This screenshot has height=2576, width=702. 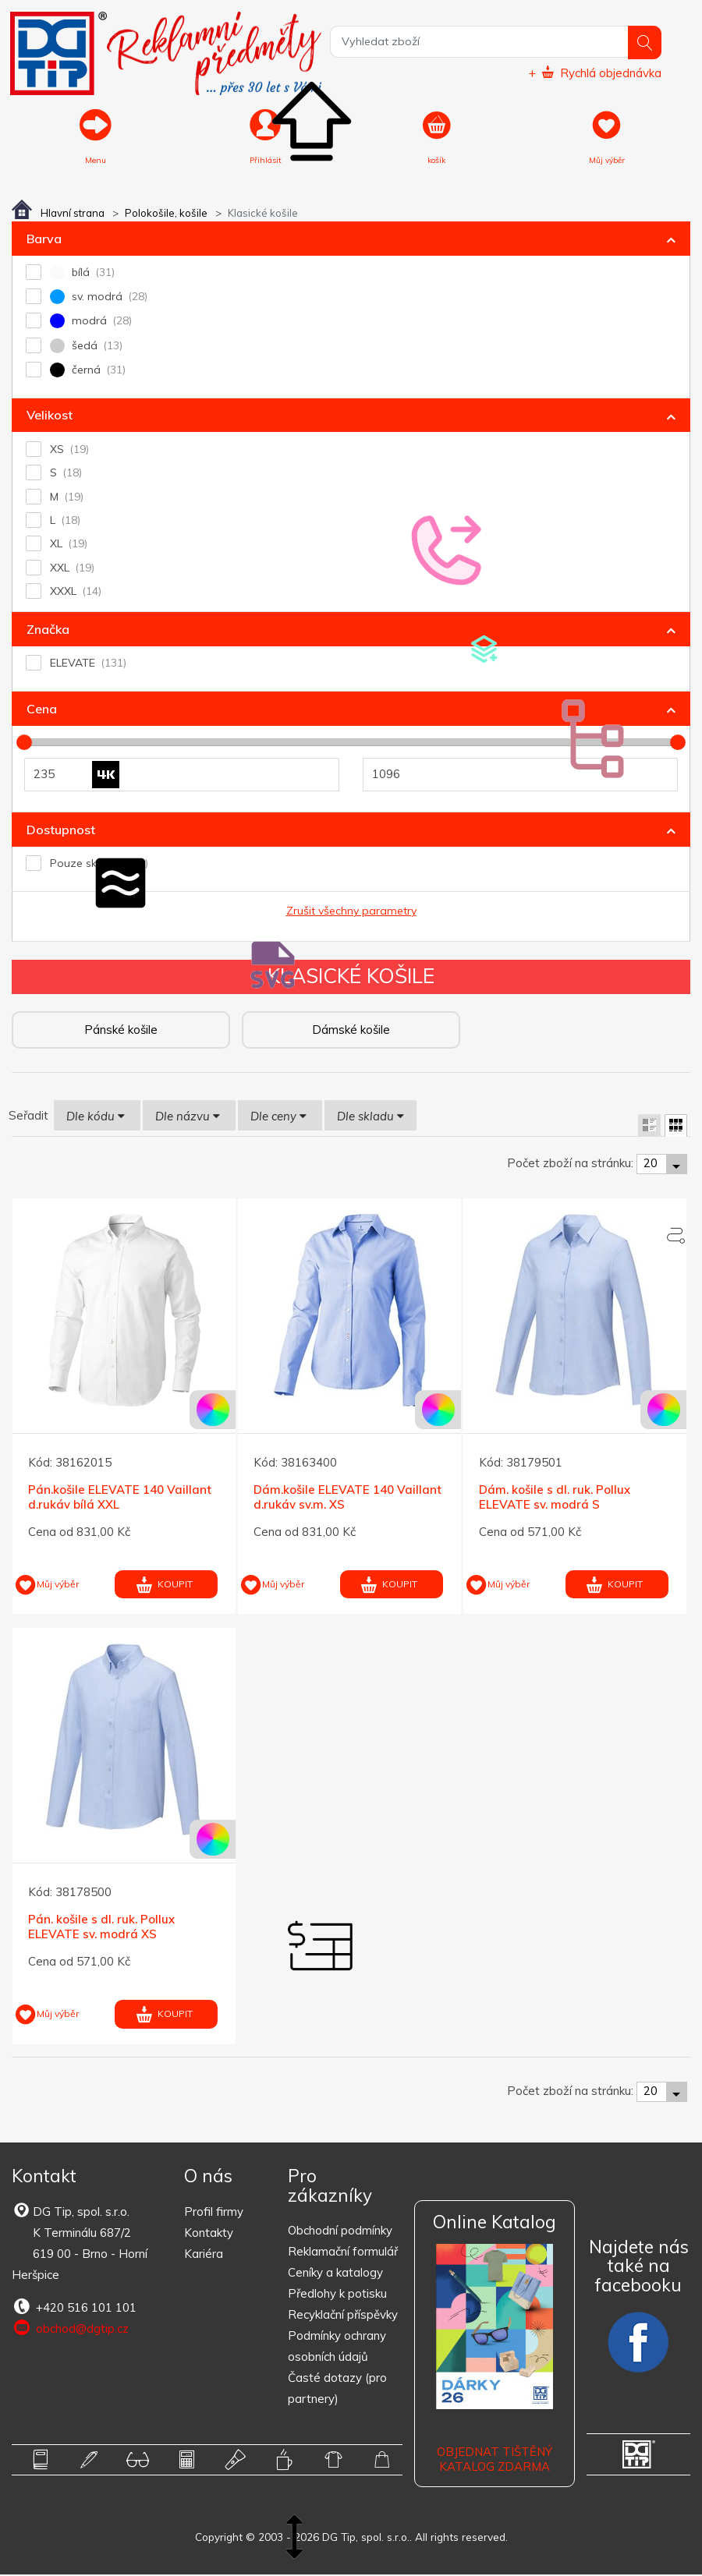 I want to click on adjust vertical height or size, so click(x=294, y=2536).